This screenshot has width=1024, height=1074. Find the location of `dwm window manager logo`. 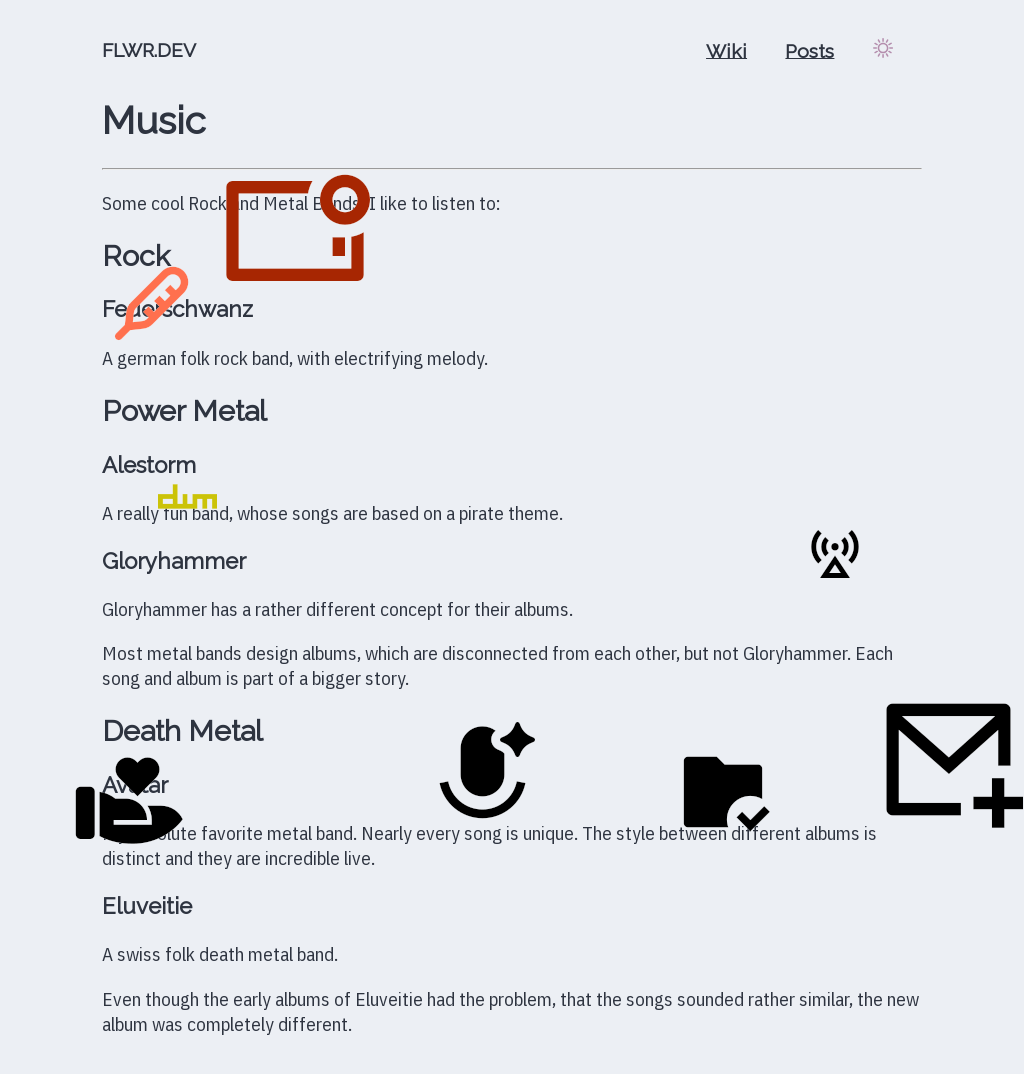

dwm window manager logo is located at coordinates (187, 496).